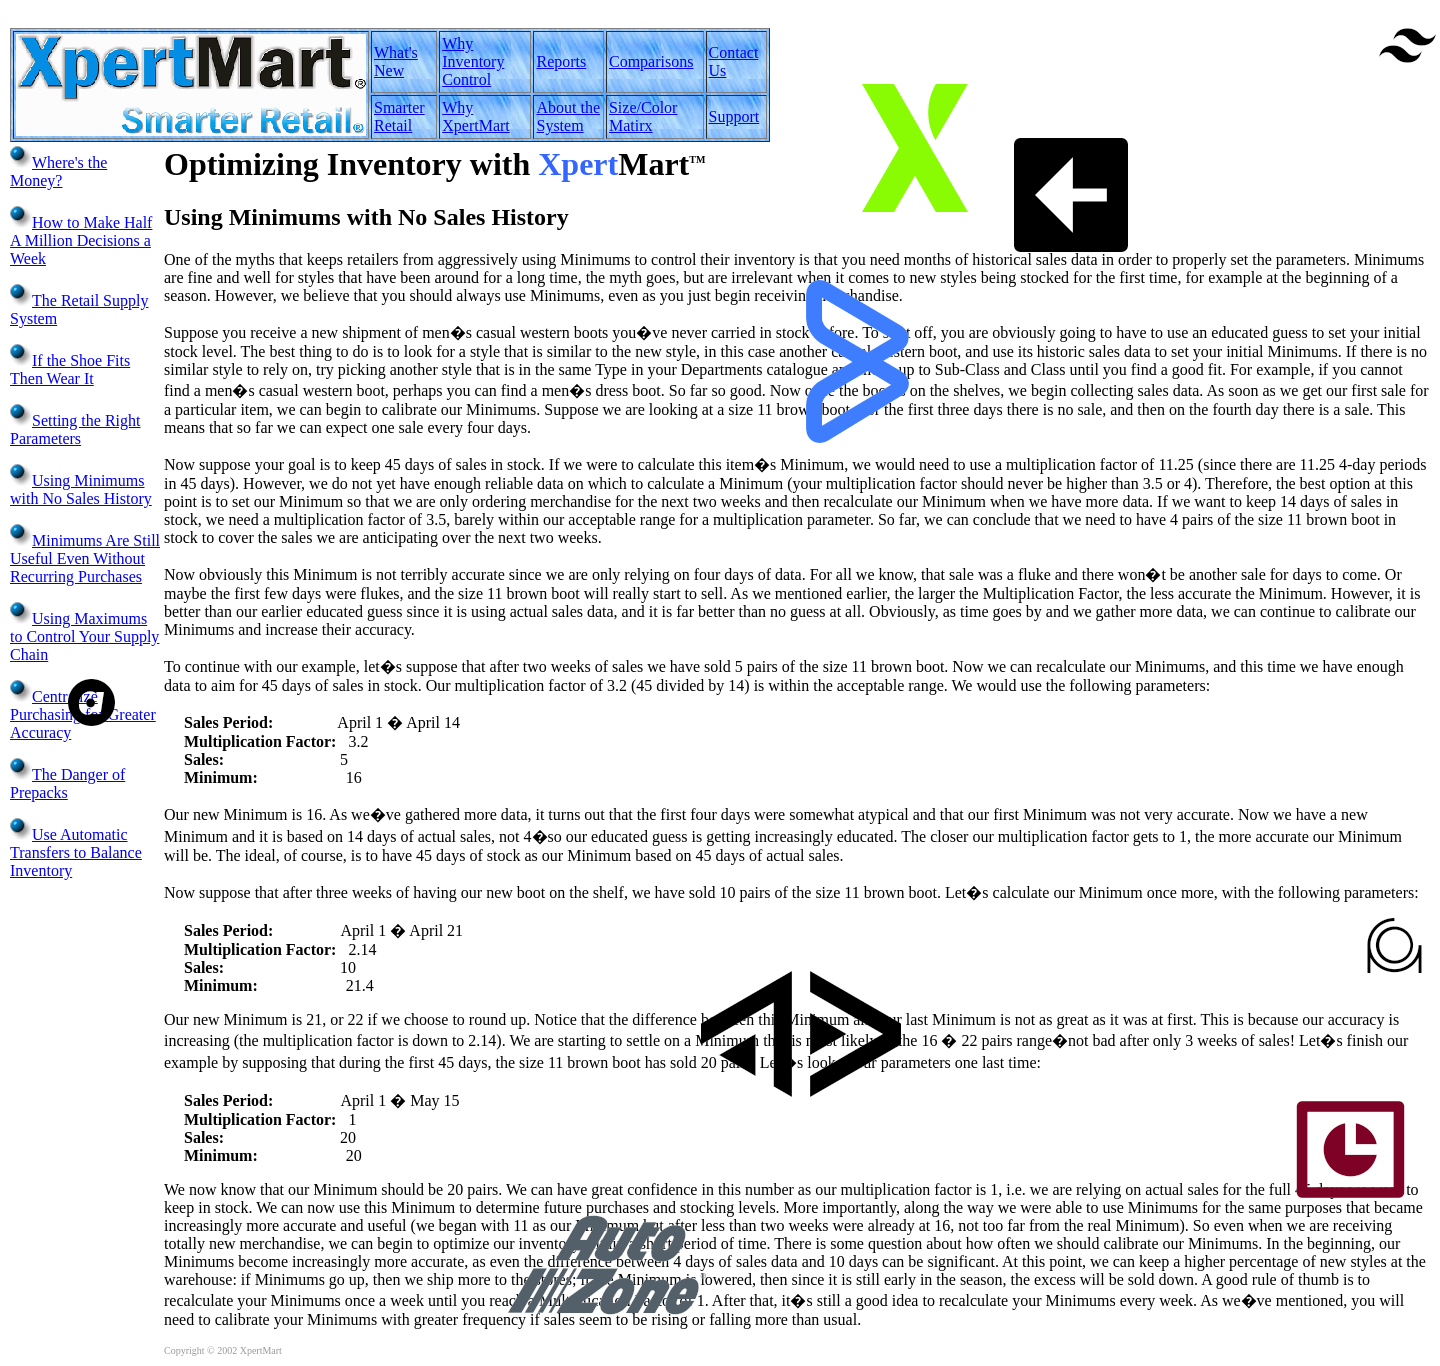 This screenshot has height=1366, width=1440. What do you see at coordinates (857, 361) in the screenshot?
I see `BMC Software company logo` at bounding box center [857, 361].